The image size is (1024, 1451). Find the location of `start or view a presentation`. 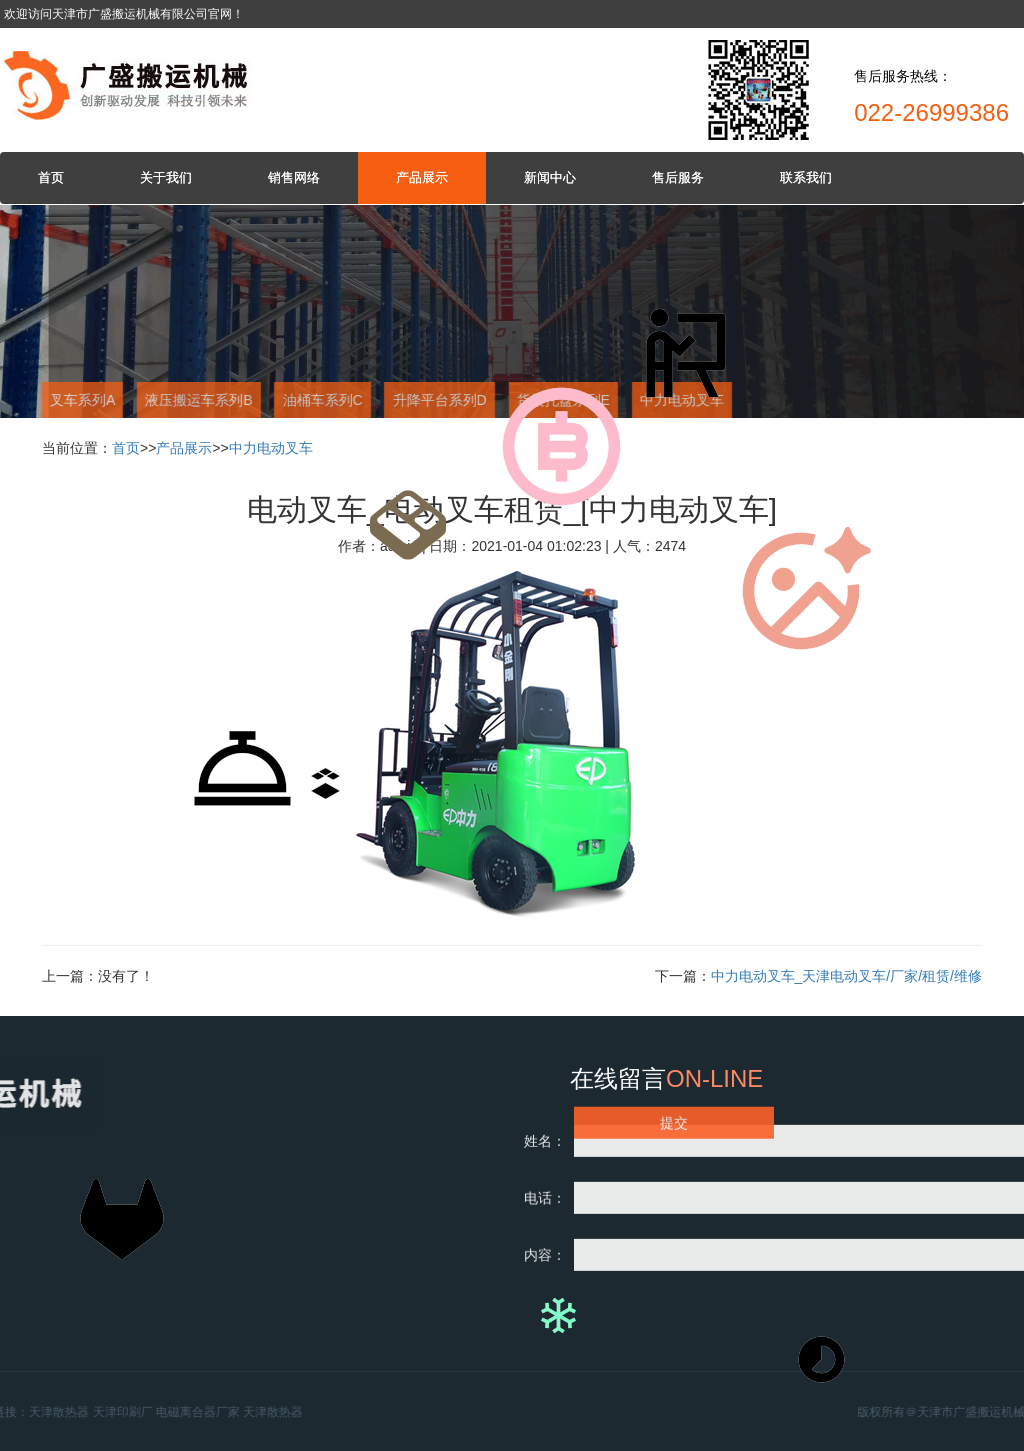

start or view a presentation is located at coordinates (686, 353).